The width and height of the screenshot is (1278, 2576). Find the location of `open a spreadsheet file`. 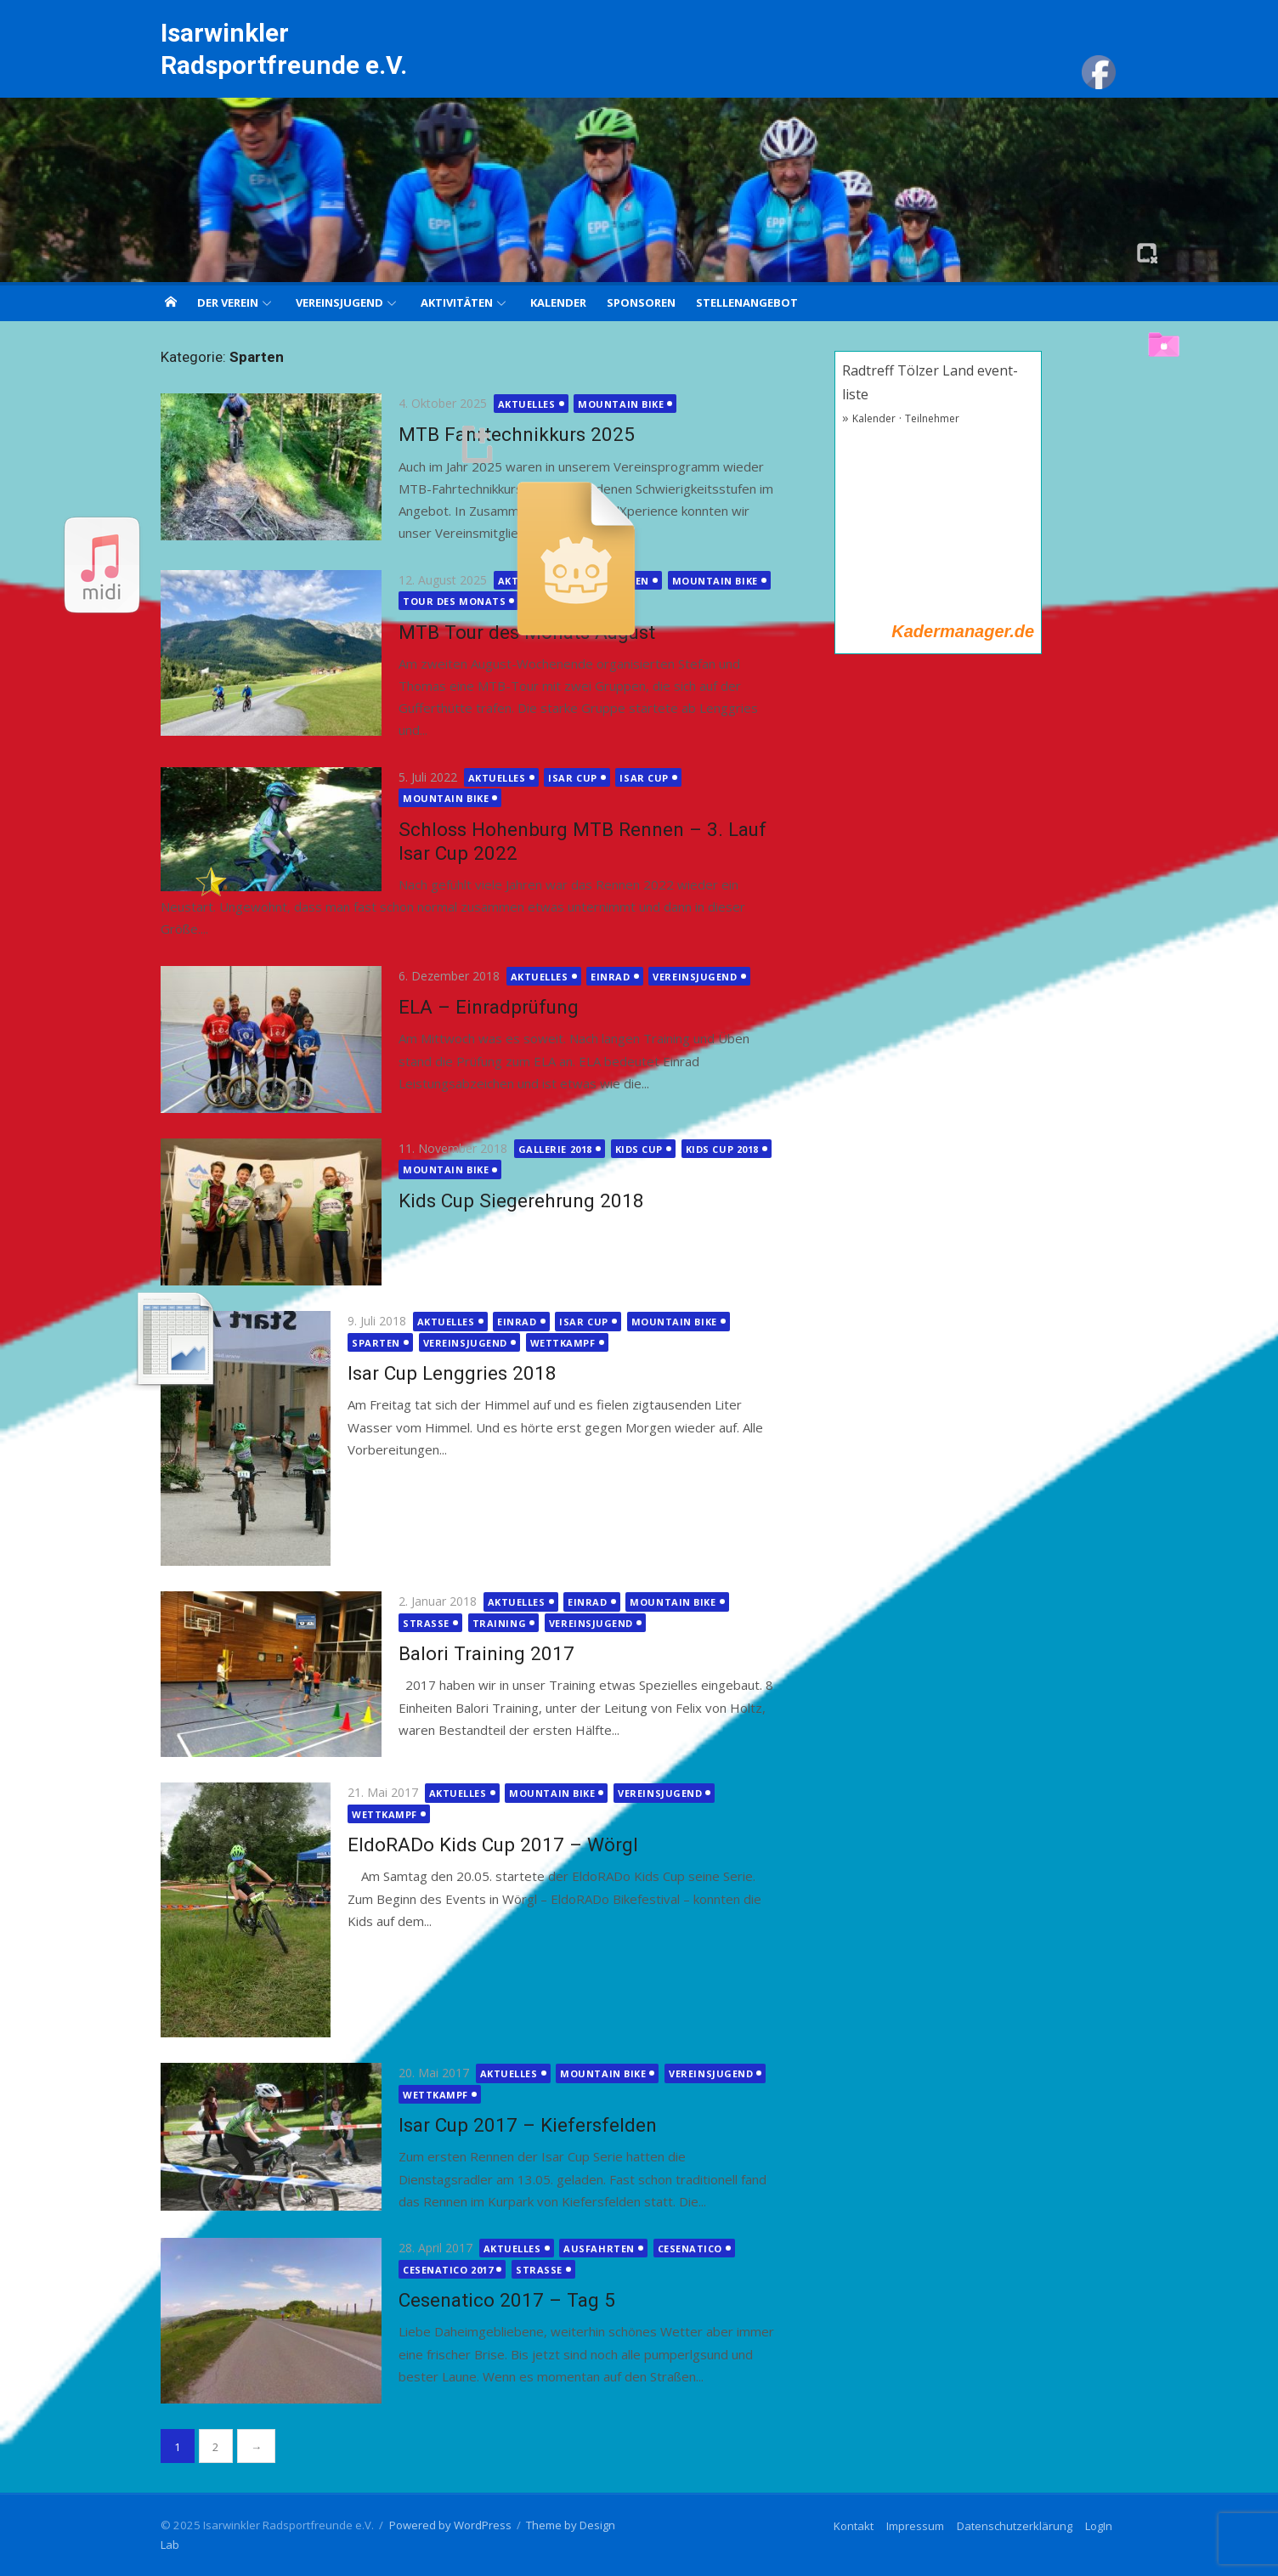

open a spreadsheet file is located at coordinates (177, 1338).